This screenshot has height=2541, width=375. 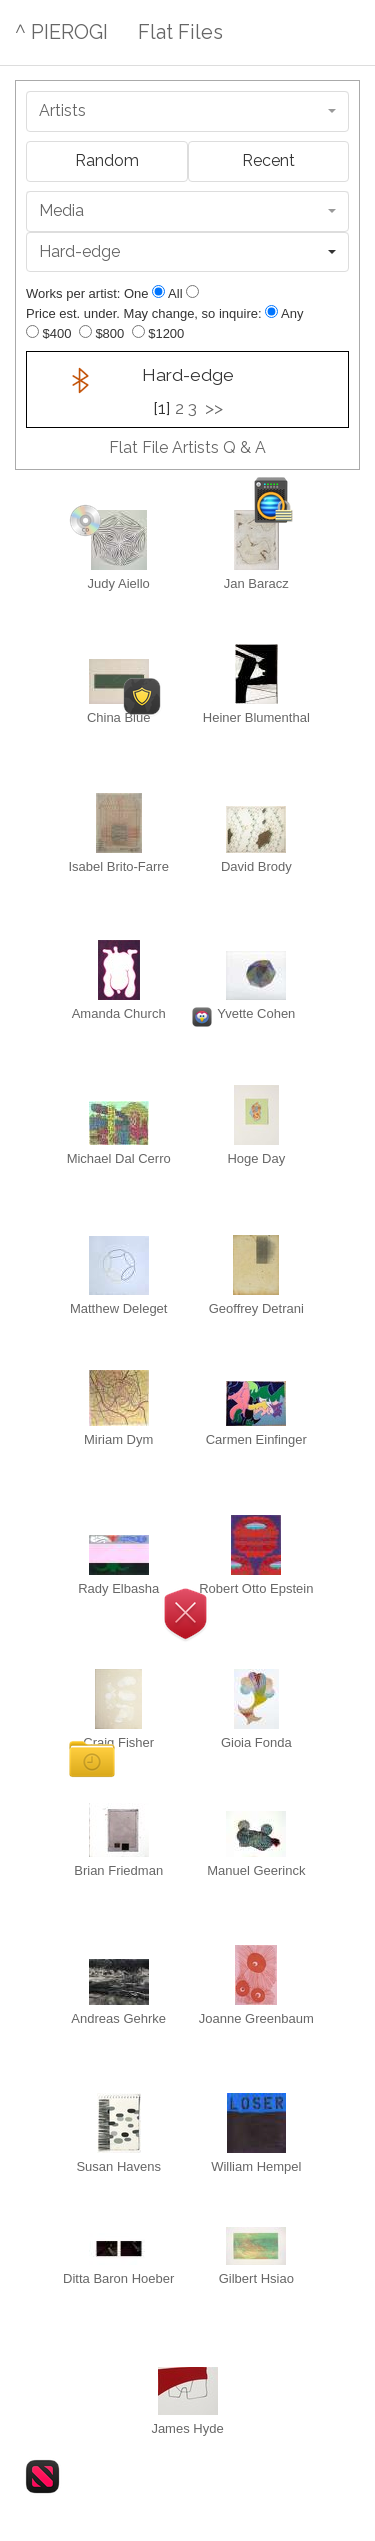 What do you see at coordinates (92, 1759) in the screenshot?
I see `access temporary files folder` at bounding box center [92, 1759].